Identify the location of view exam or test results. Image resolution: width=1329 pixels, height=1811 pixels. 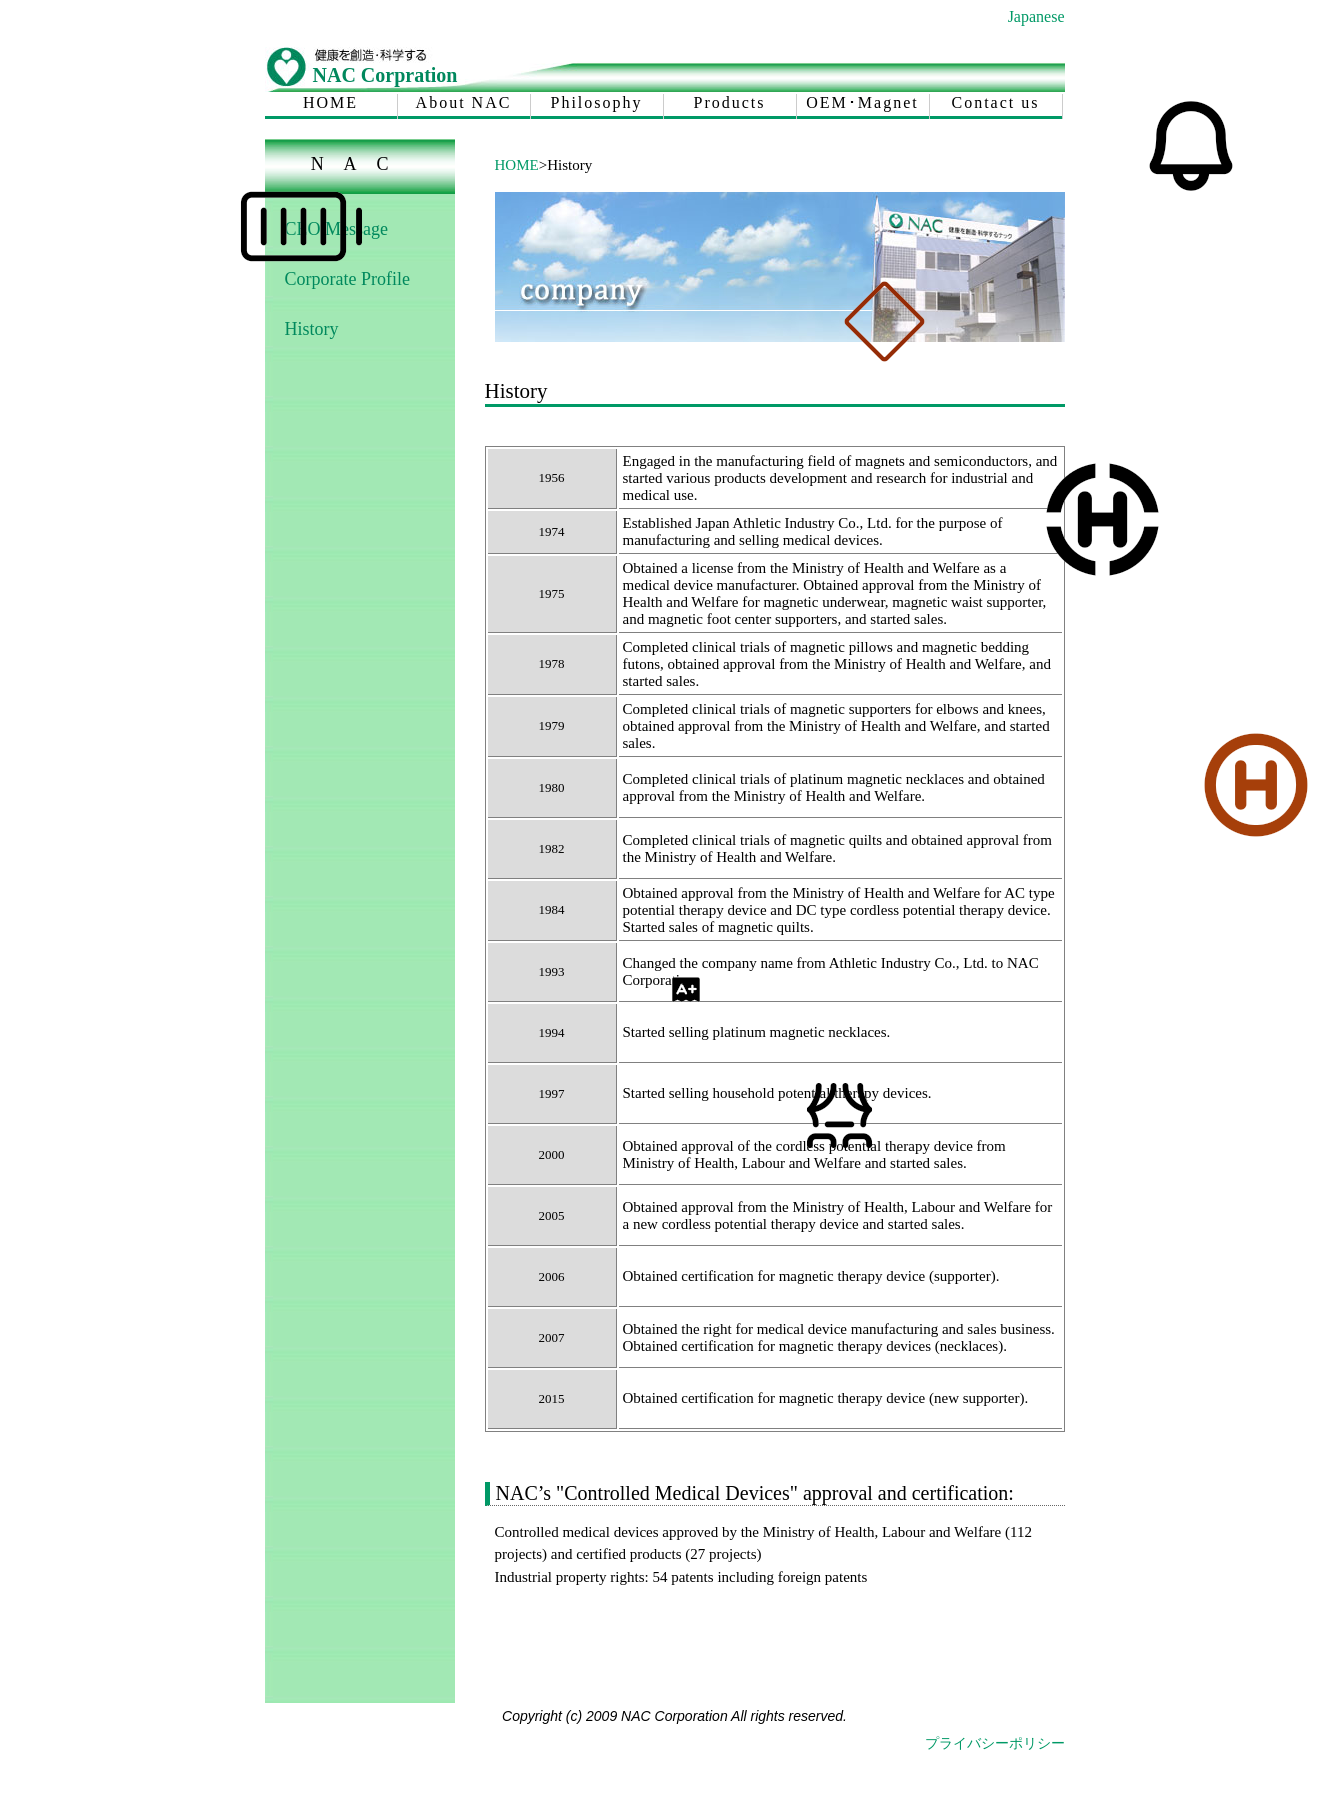
(686, 989).